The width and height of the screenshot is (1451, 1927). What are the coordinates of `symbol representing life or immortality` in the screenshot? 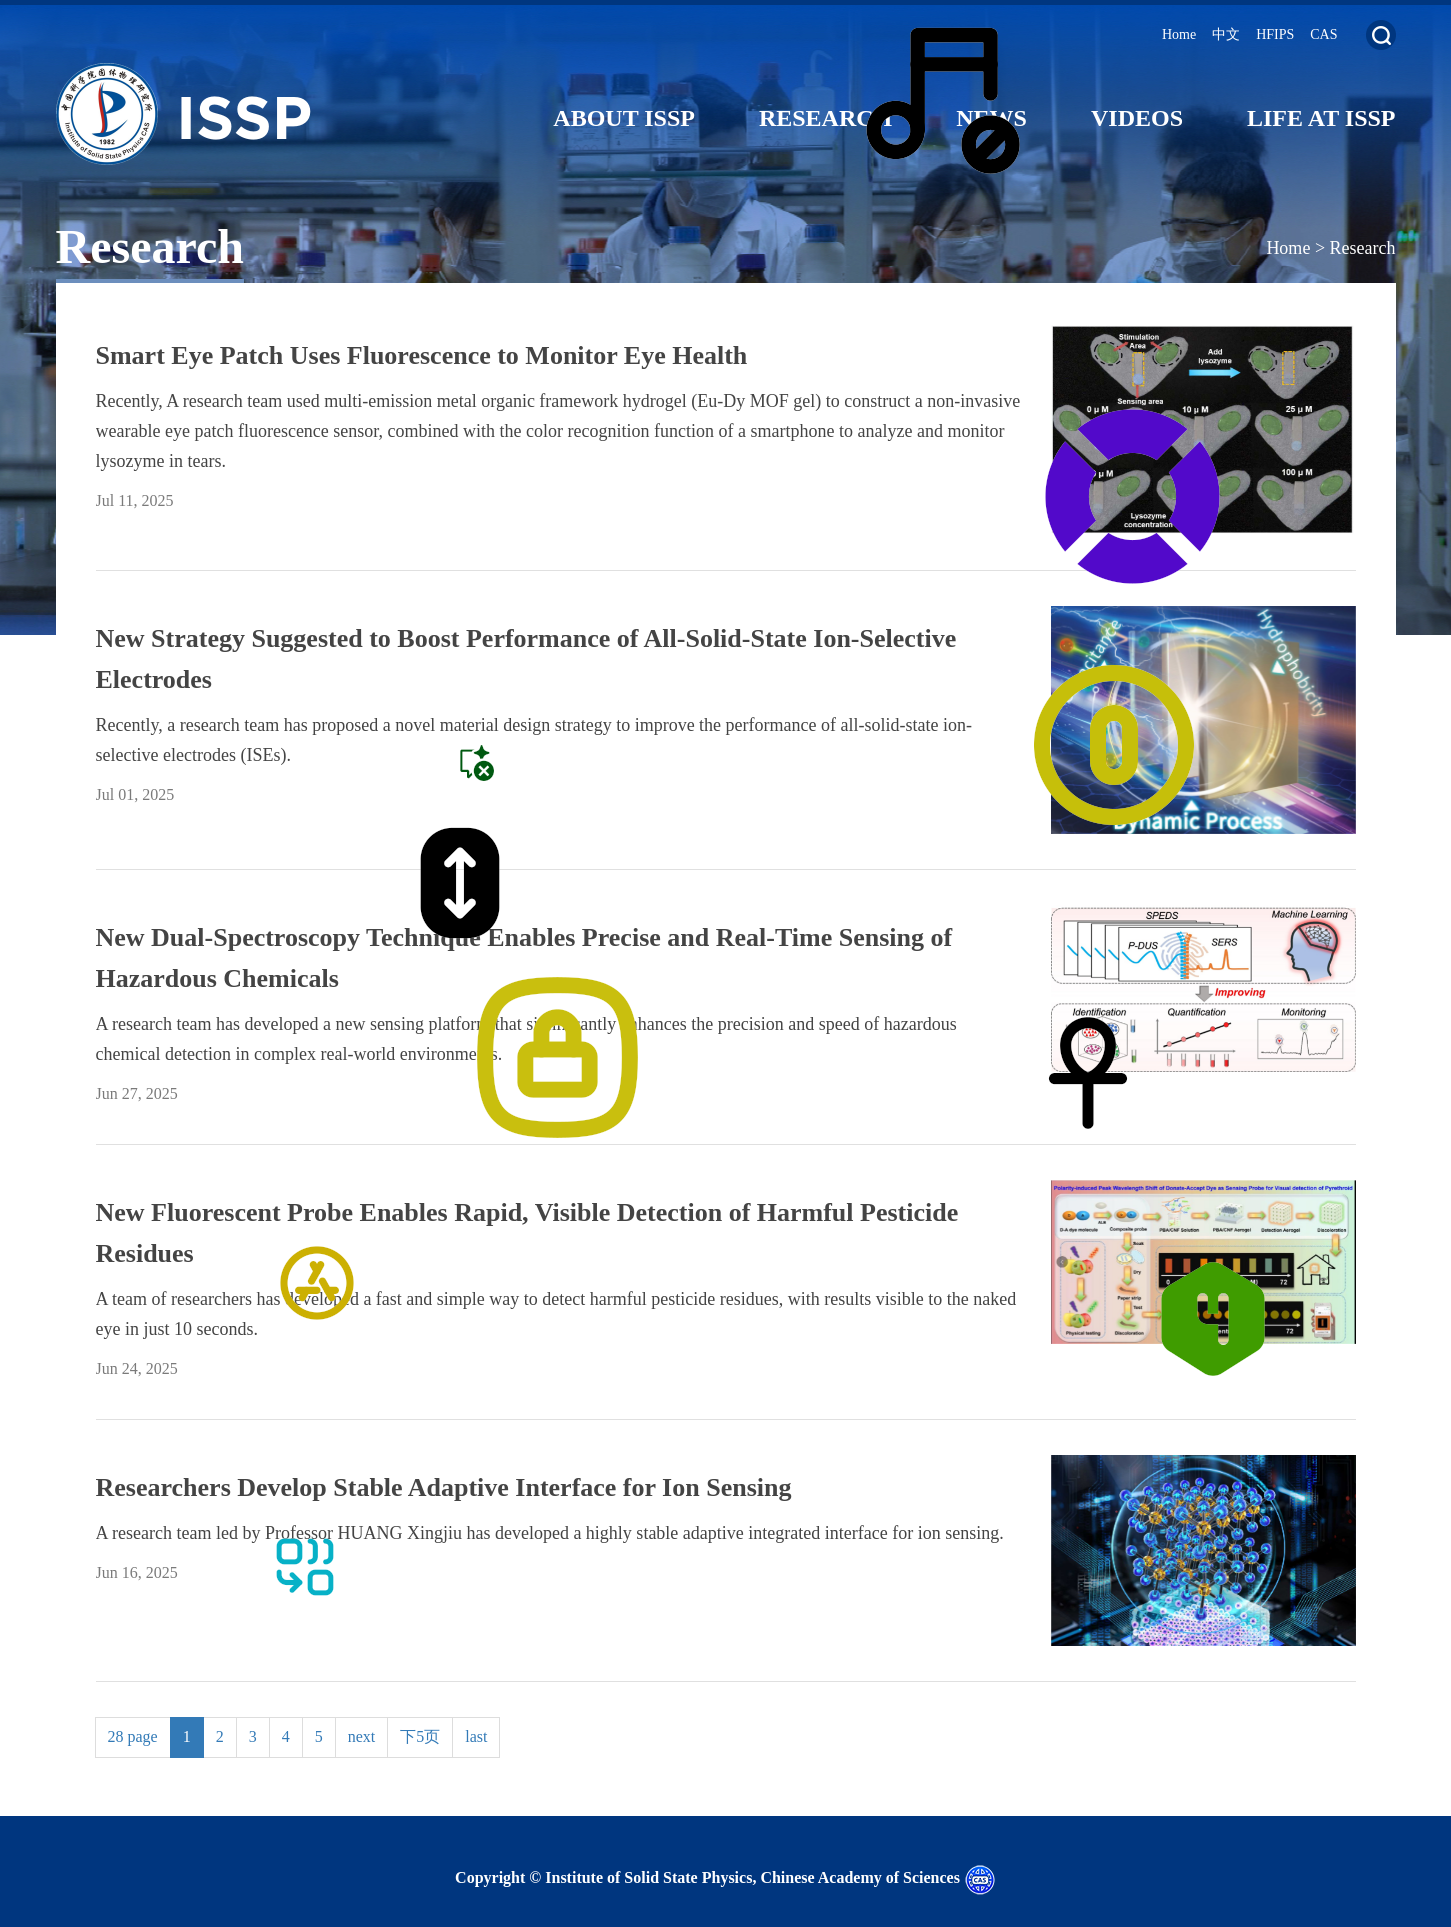 It's located at (1088, 1073).